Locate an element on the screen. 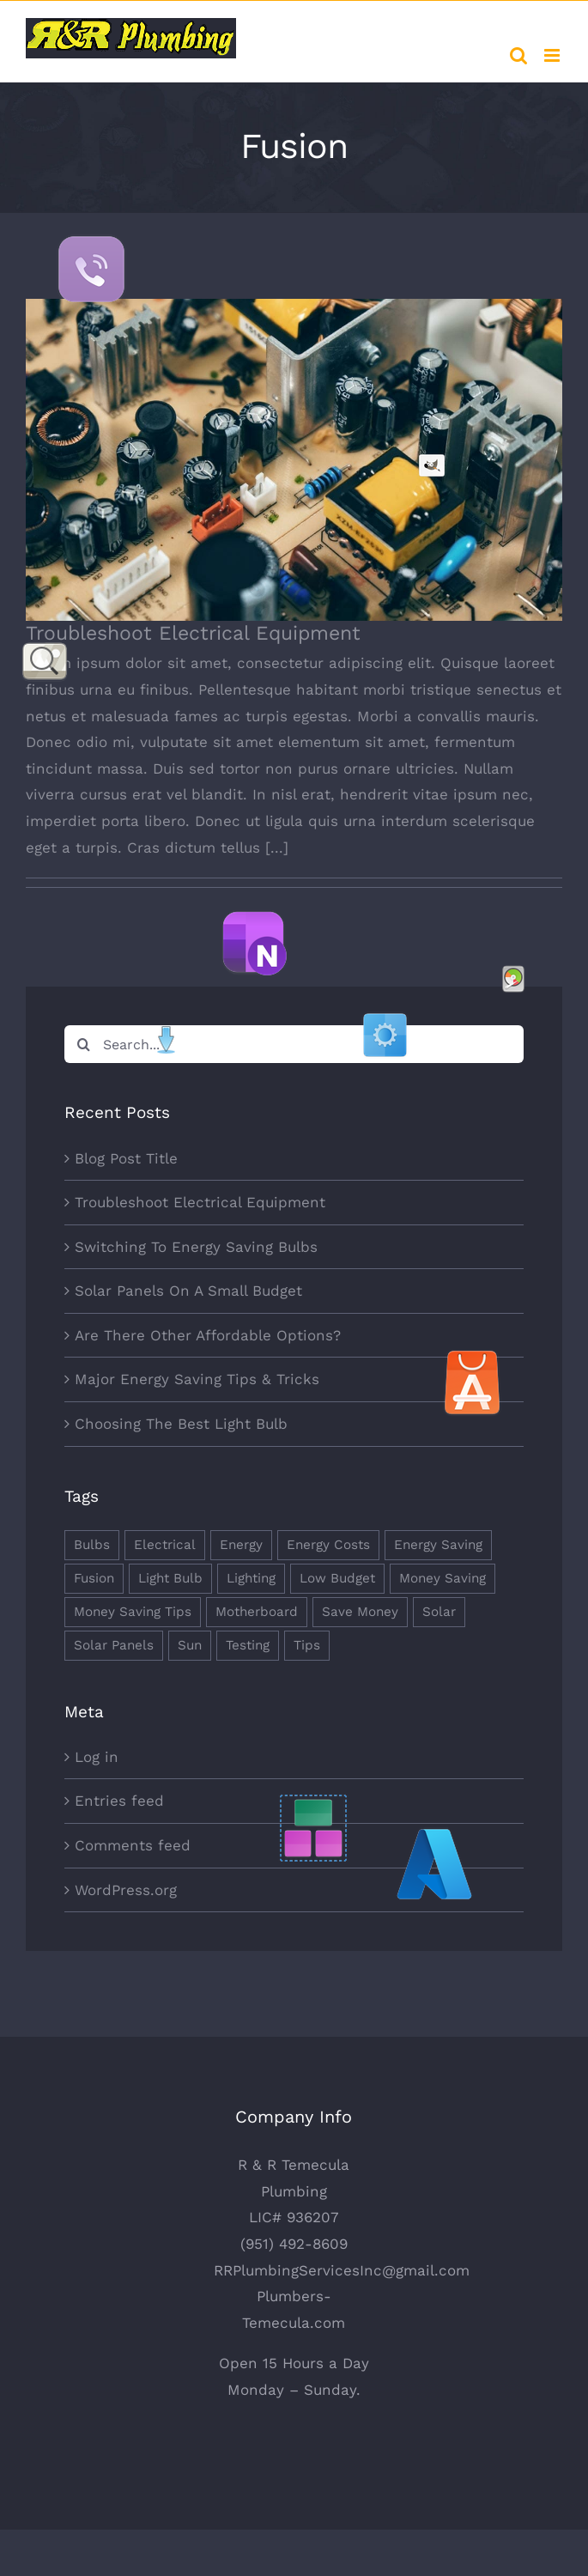 This screenshot has width=588, height=2576. open viber messaging app is located at coordinates (91, 269).